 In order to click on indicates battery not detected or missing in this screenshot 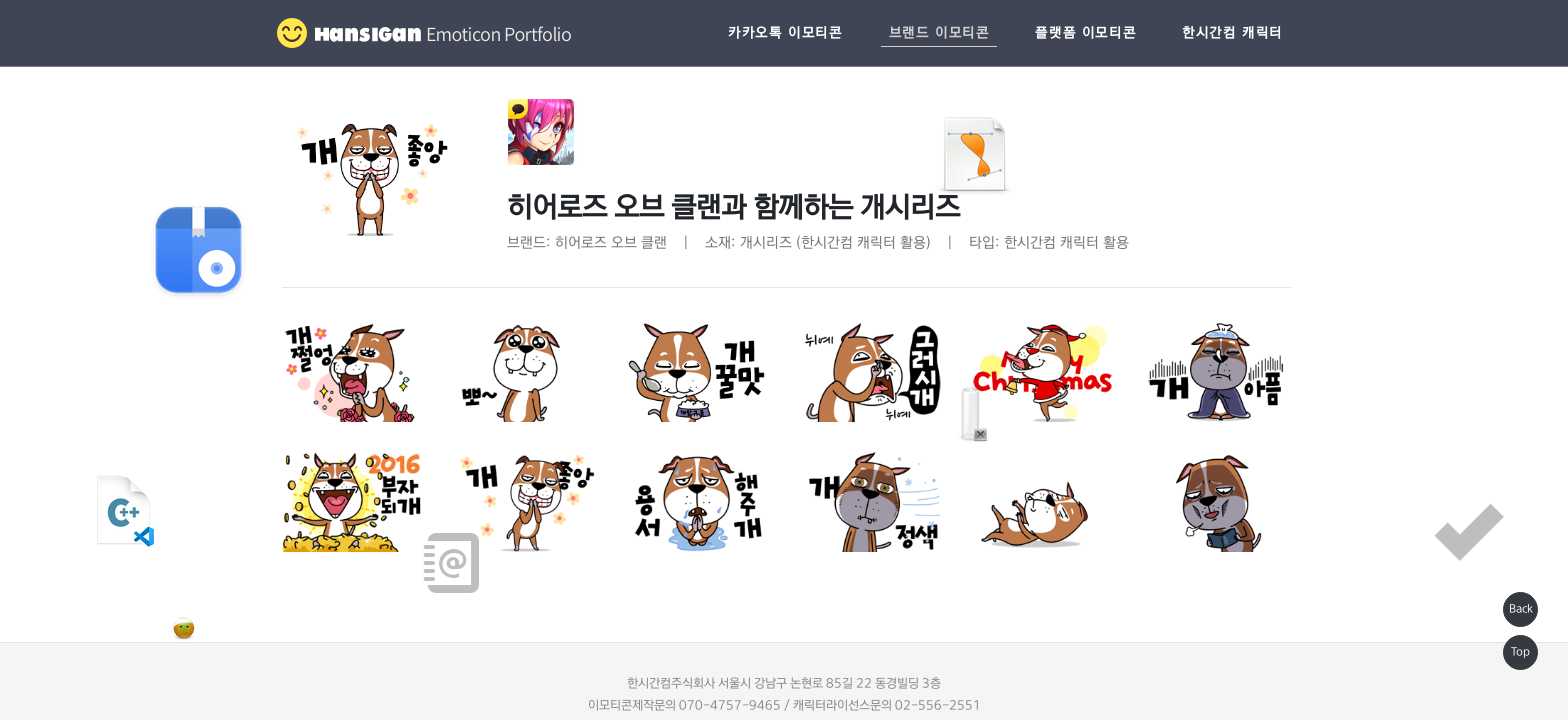, I will do `click(970, 414)`.